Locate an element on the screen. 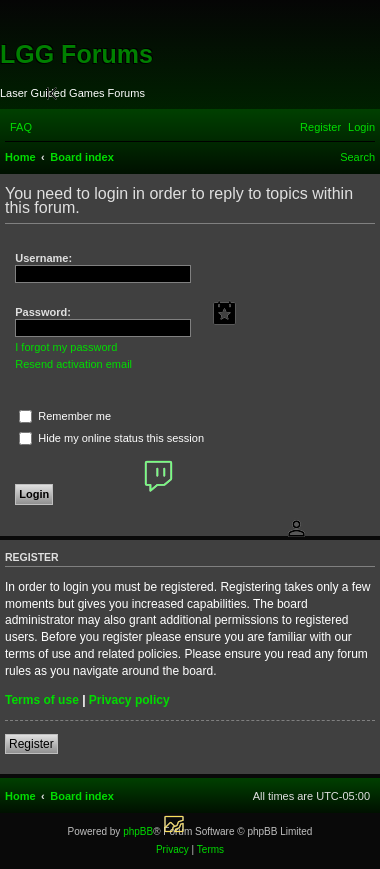 This screenshot has width=380, height=869. indicates a broken or corrupted image file is located at coordinates (174, 824).